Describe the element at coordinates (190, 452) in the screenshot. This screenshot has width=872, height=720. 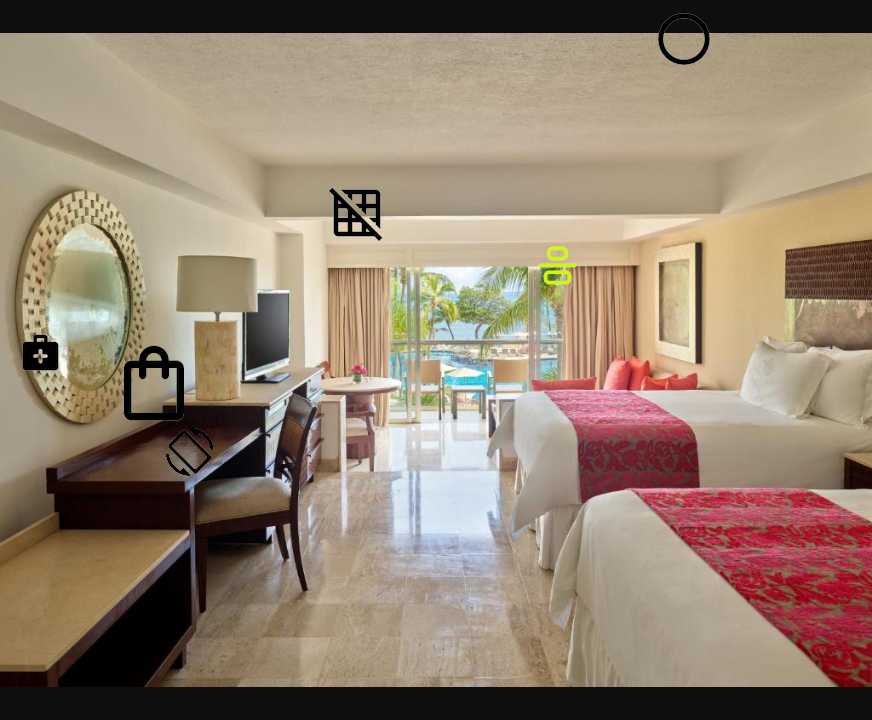
I see `rotate screen orientation` at that location.